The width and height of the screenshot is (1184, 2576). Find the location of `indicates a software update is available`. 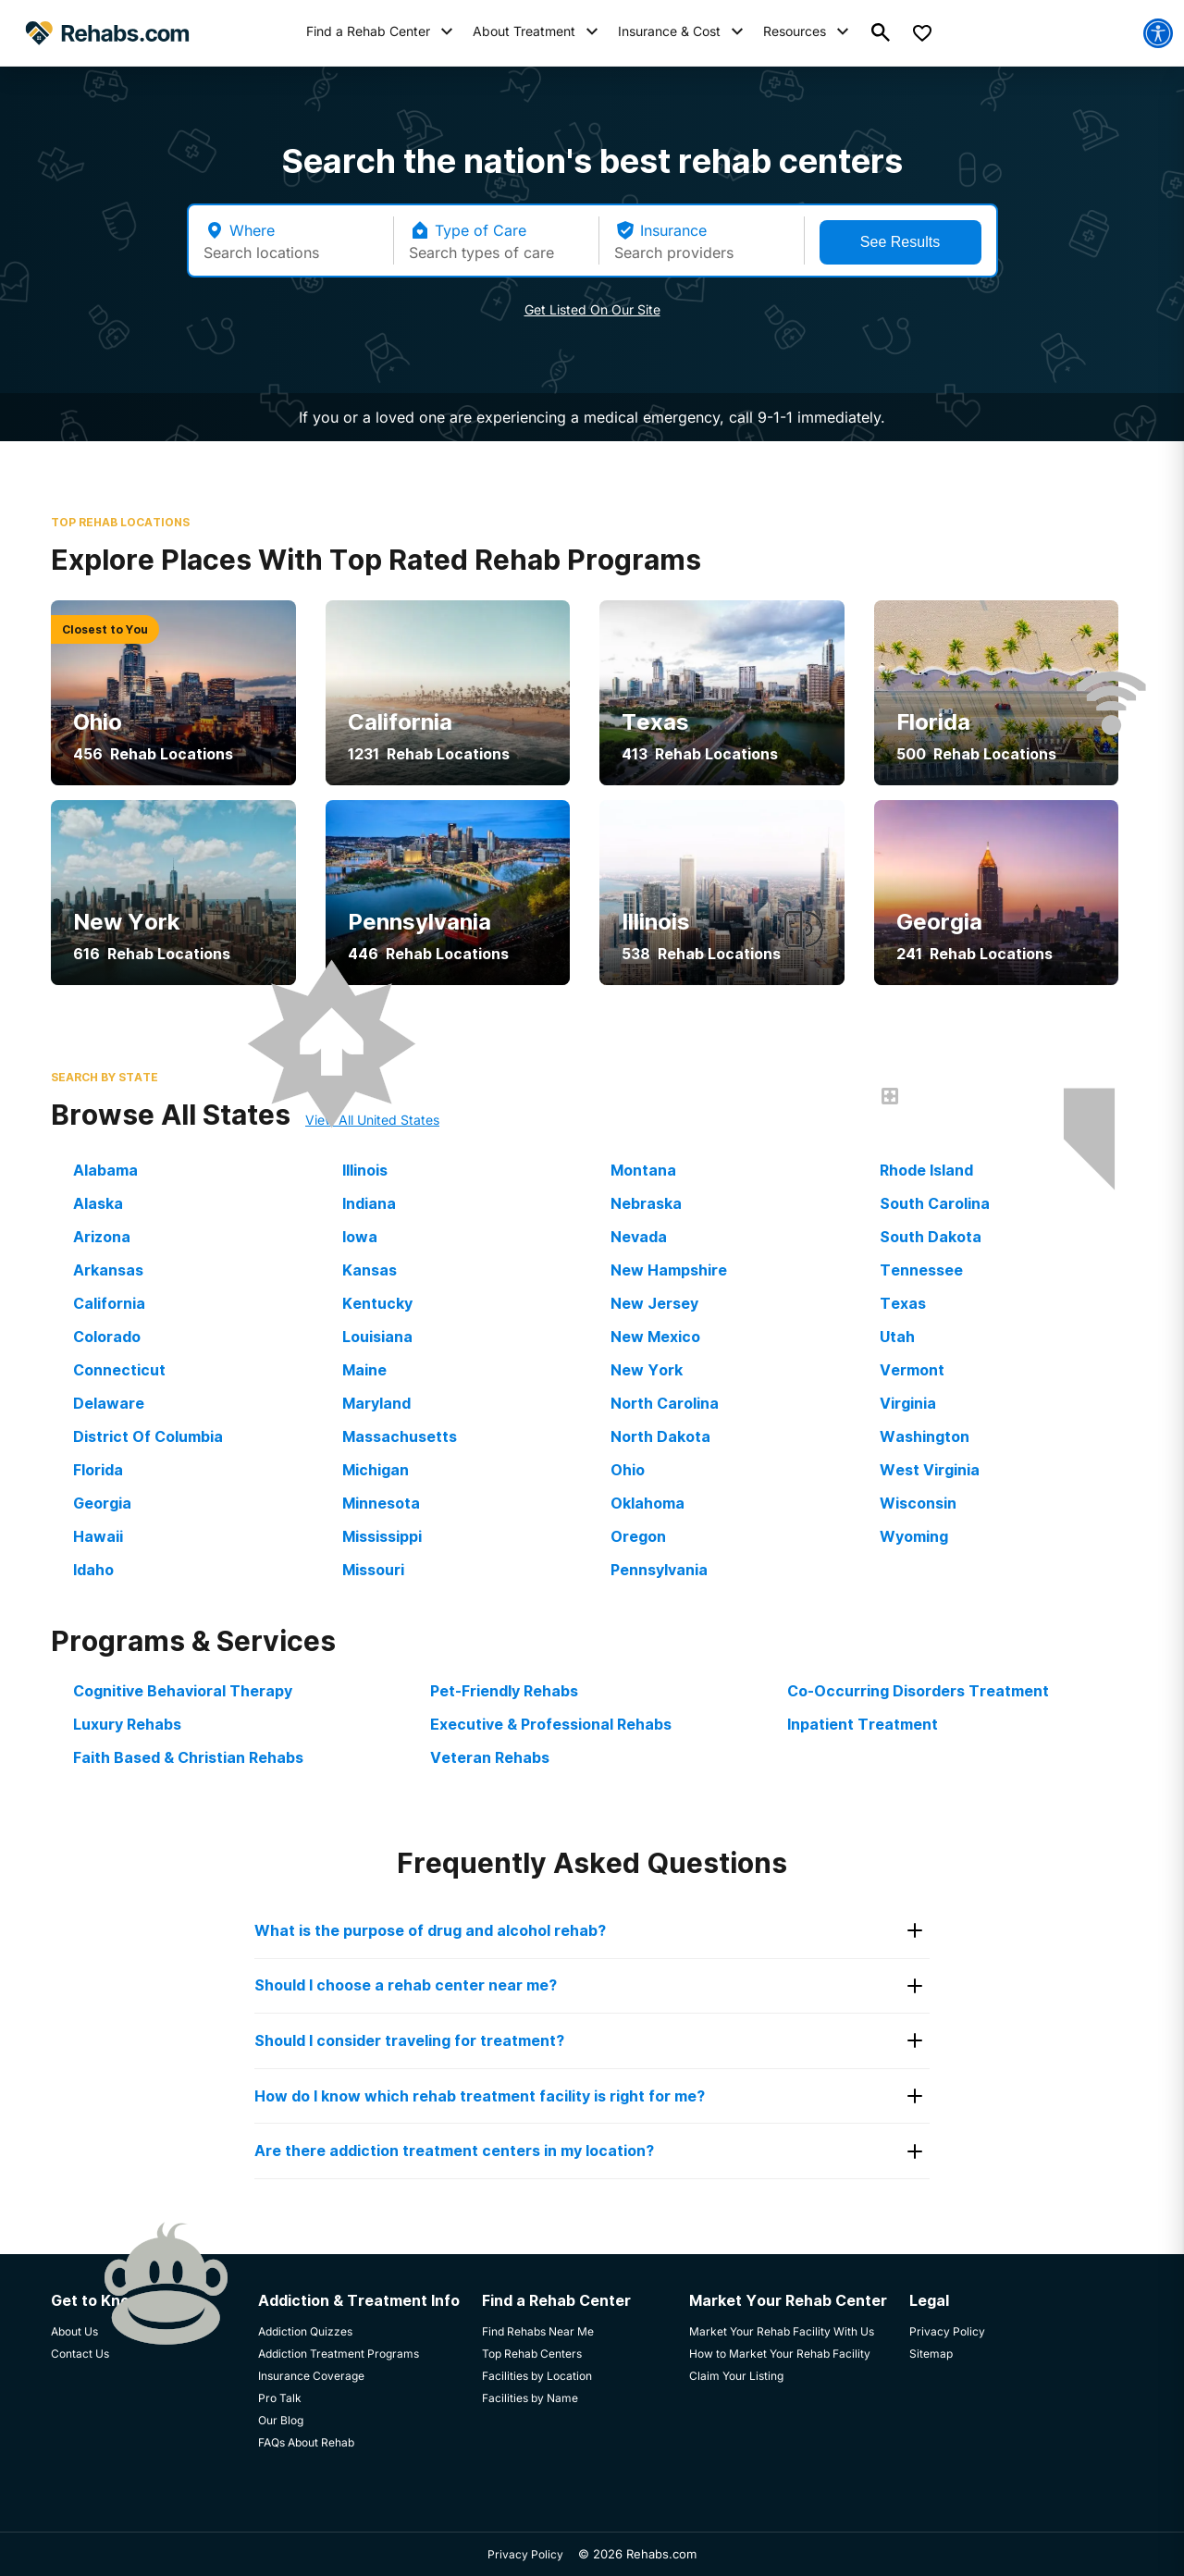

indicates a software update is available is located at coordinates (331, 1043).